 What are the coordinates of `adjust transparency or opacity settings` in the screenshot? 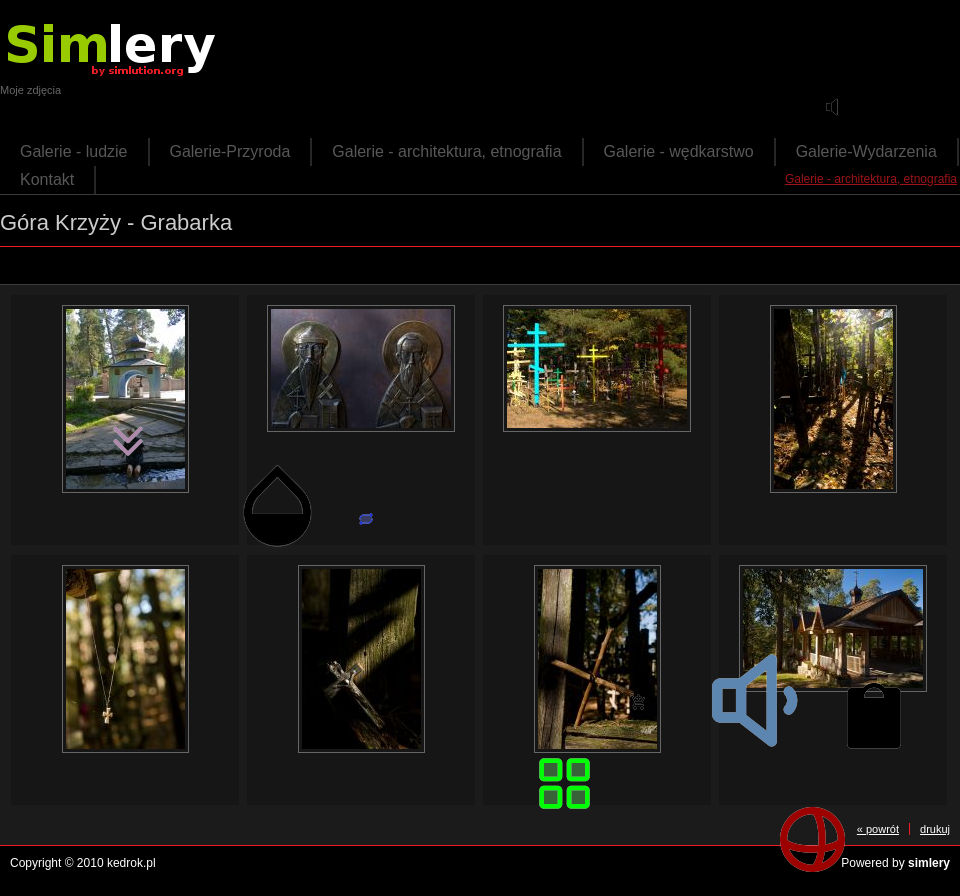 It's located at (277, 505).